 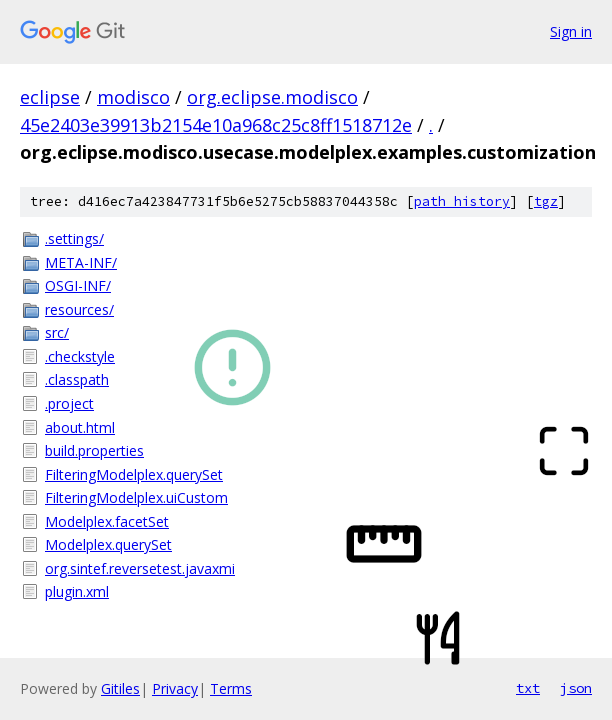 What do you see at coordinates (384, 544) in the screenshot?
I see `measure dimensions or distances` at bounding box center [384, 544].